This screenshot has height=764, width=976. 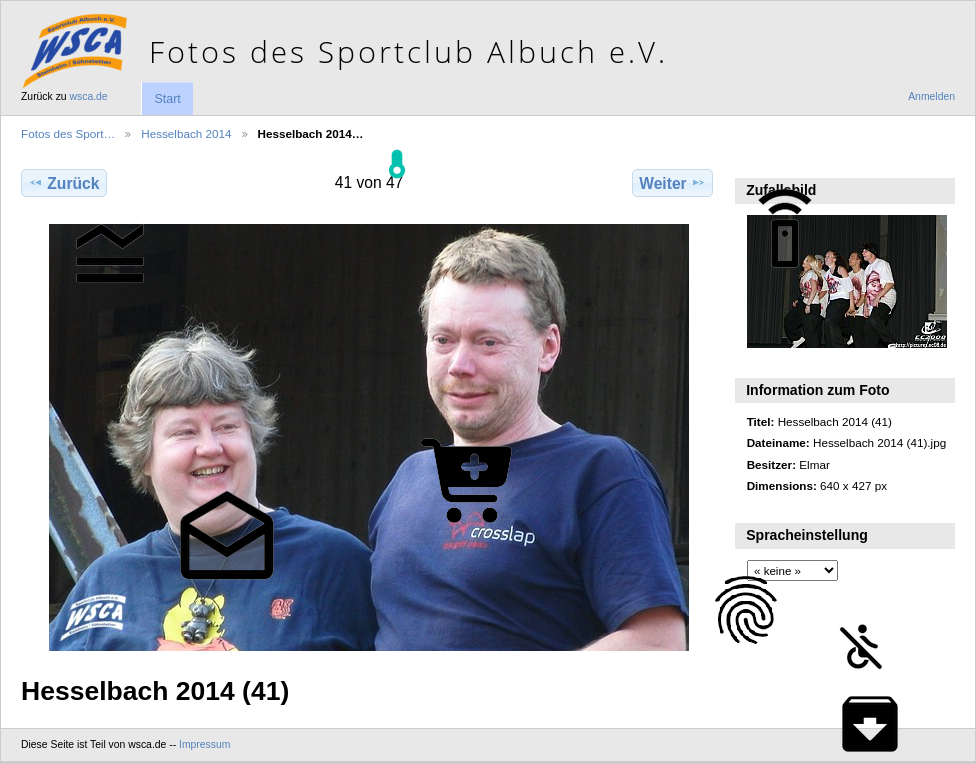 I want to click on toggle map legend visibility, so click(x=110, y=253).